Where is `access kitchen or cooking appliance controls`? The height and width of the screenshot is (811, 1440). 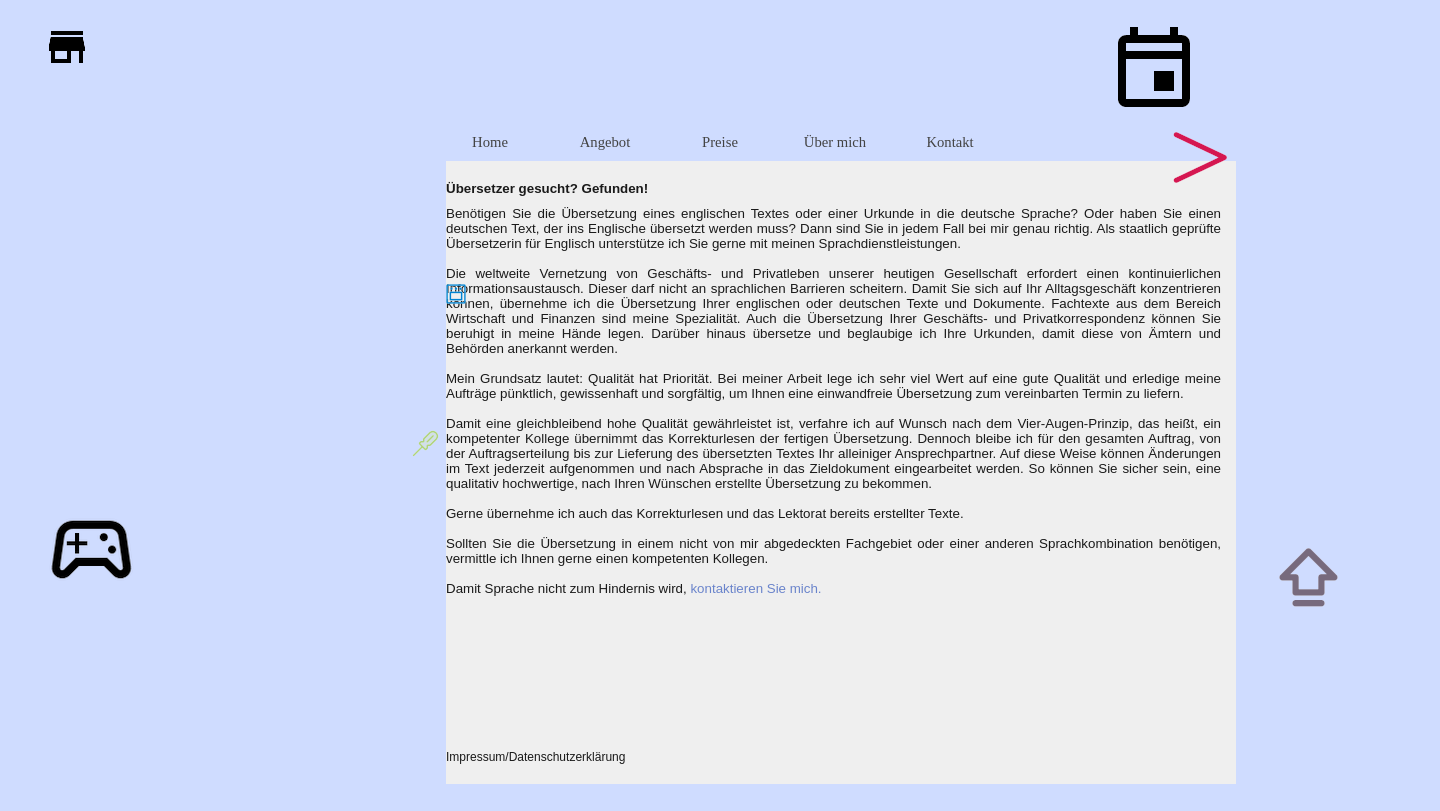
access kitchen or cooking appliance controls is located at coordinates (456, 294).